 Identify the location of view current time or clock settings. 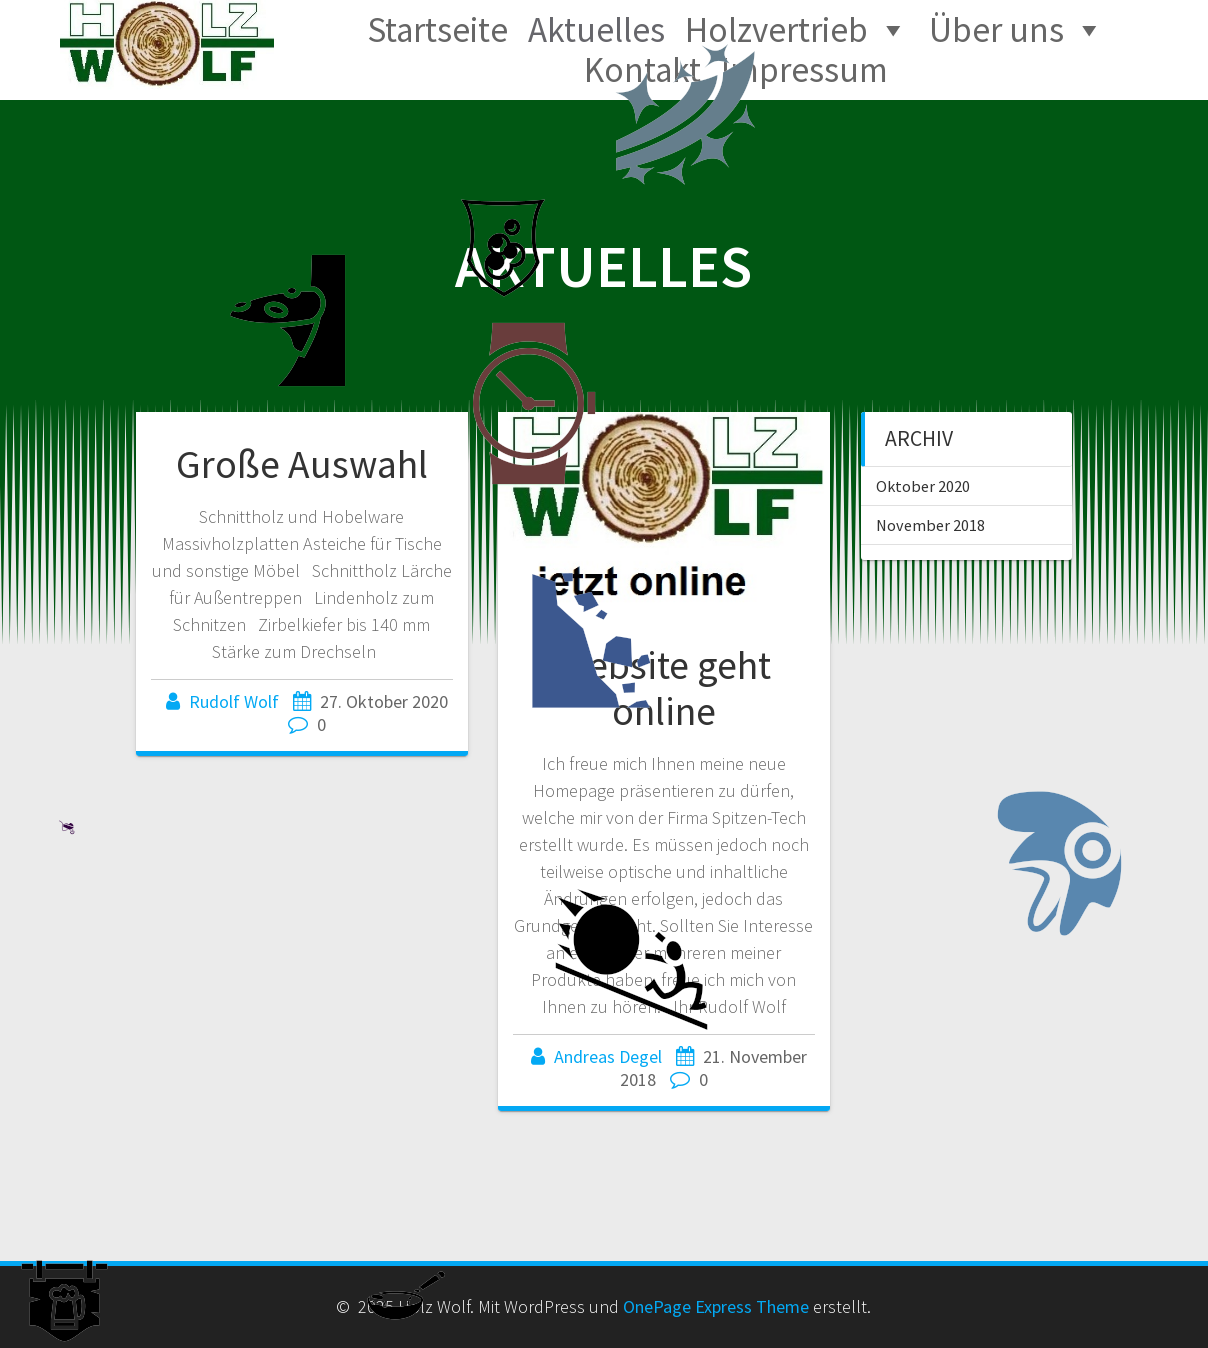
(528, 403).